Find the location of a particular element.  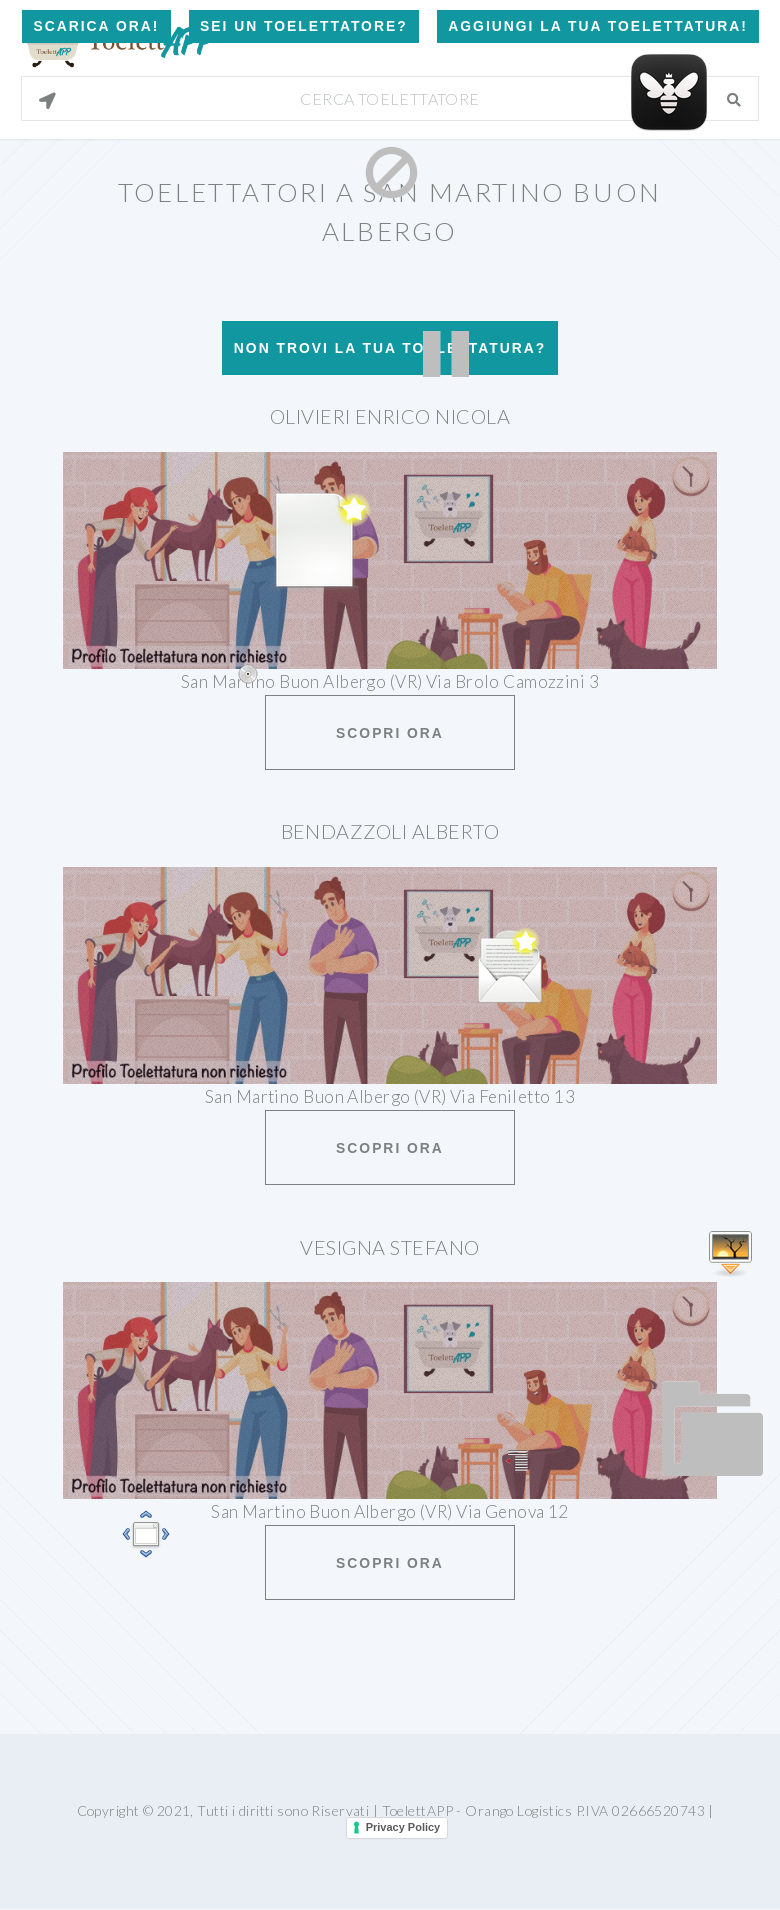

compose a new email message is located at coordinates (510, 968).